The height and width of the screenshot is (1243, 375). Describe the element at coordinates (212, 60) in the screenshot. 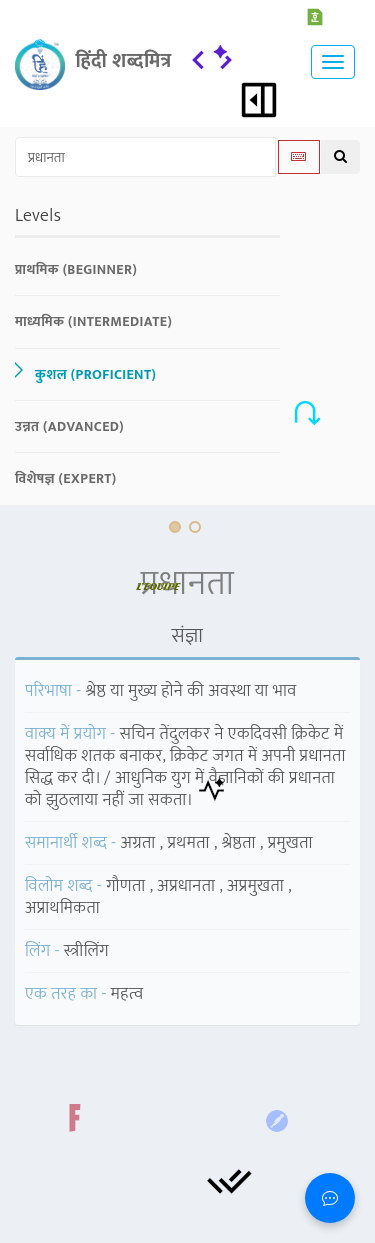

I see `access AI-powered code assistance` at that location.